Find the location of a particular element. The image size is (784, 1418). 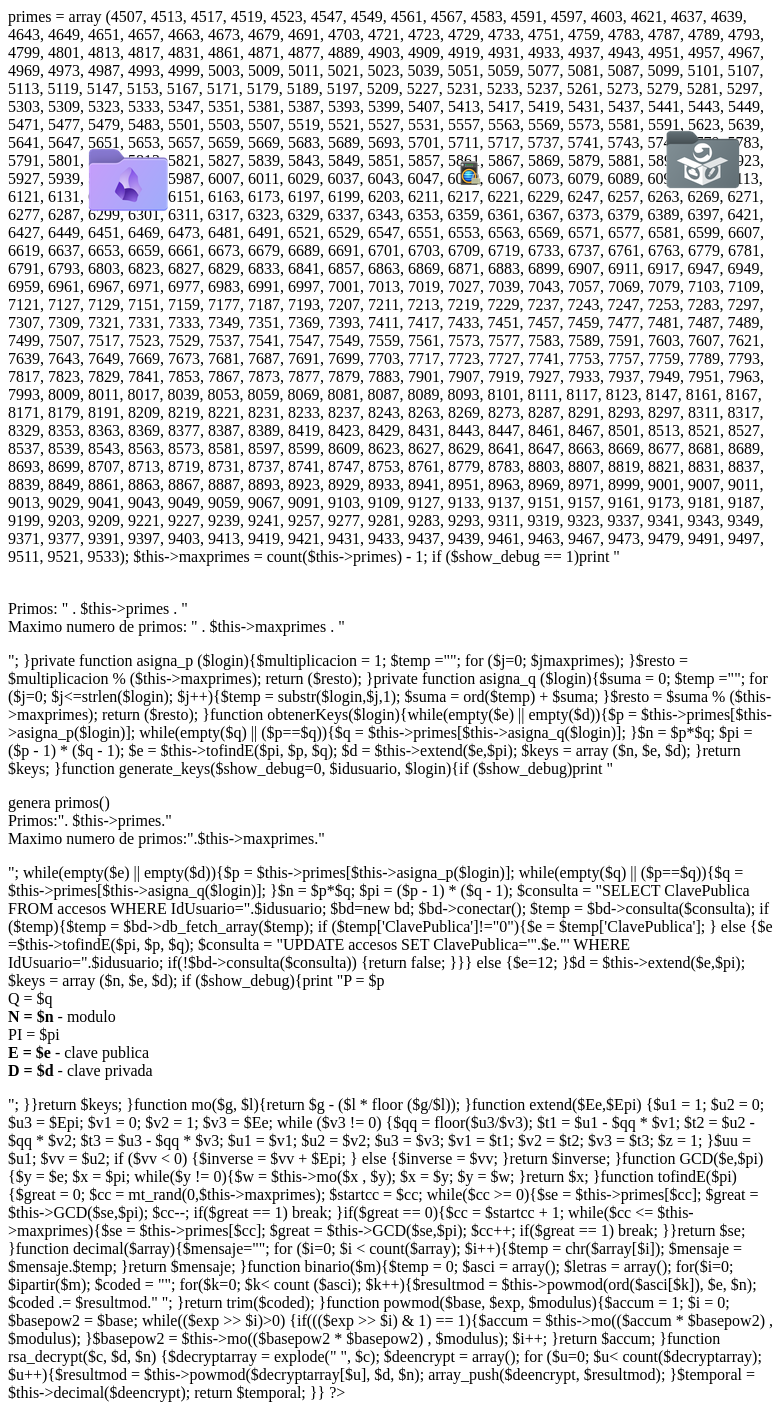

open obsidian vault folder is located at coordinates (128, 182).